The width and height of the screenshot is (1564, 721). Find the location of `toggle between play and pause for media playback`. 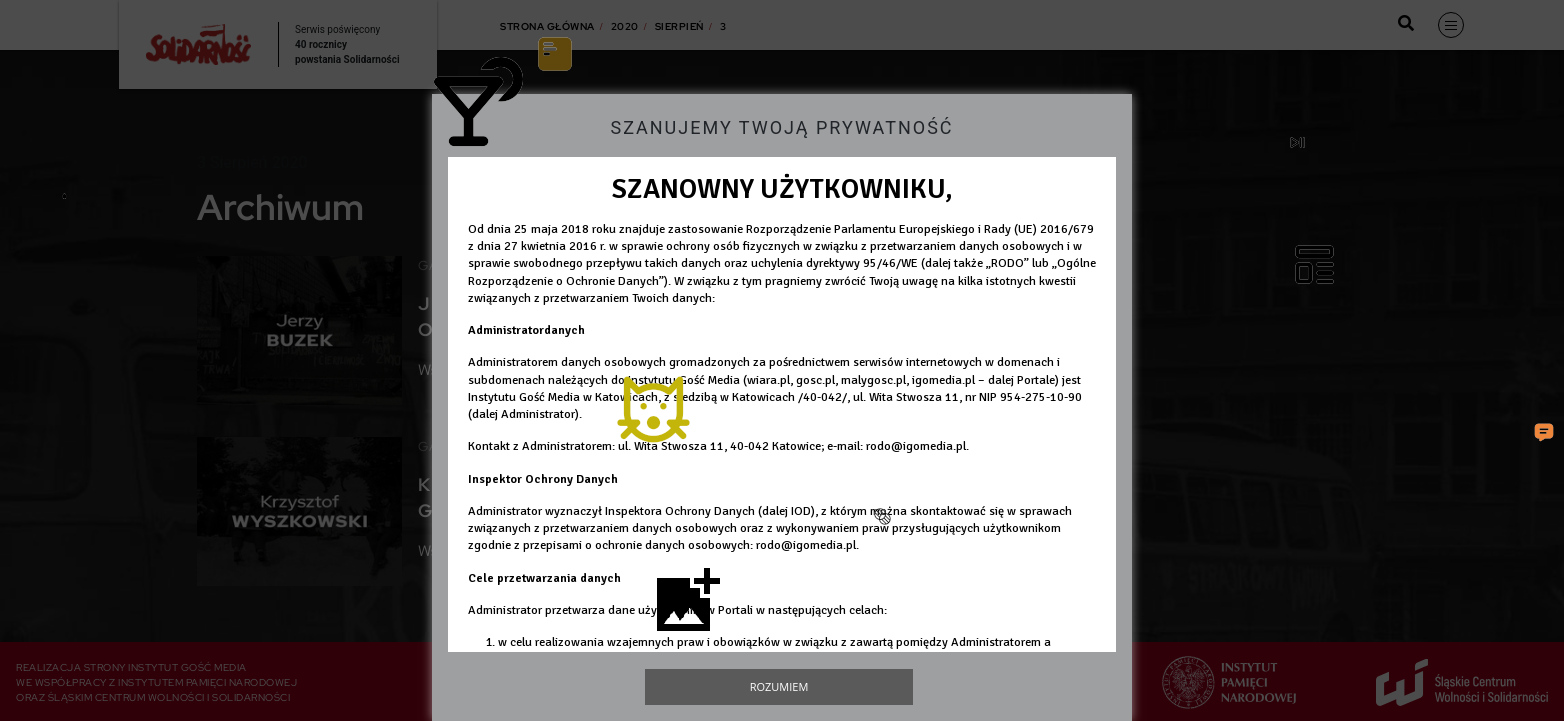

toggle between play and pause for media playback is located at coordinates (1297, 142).